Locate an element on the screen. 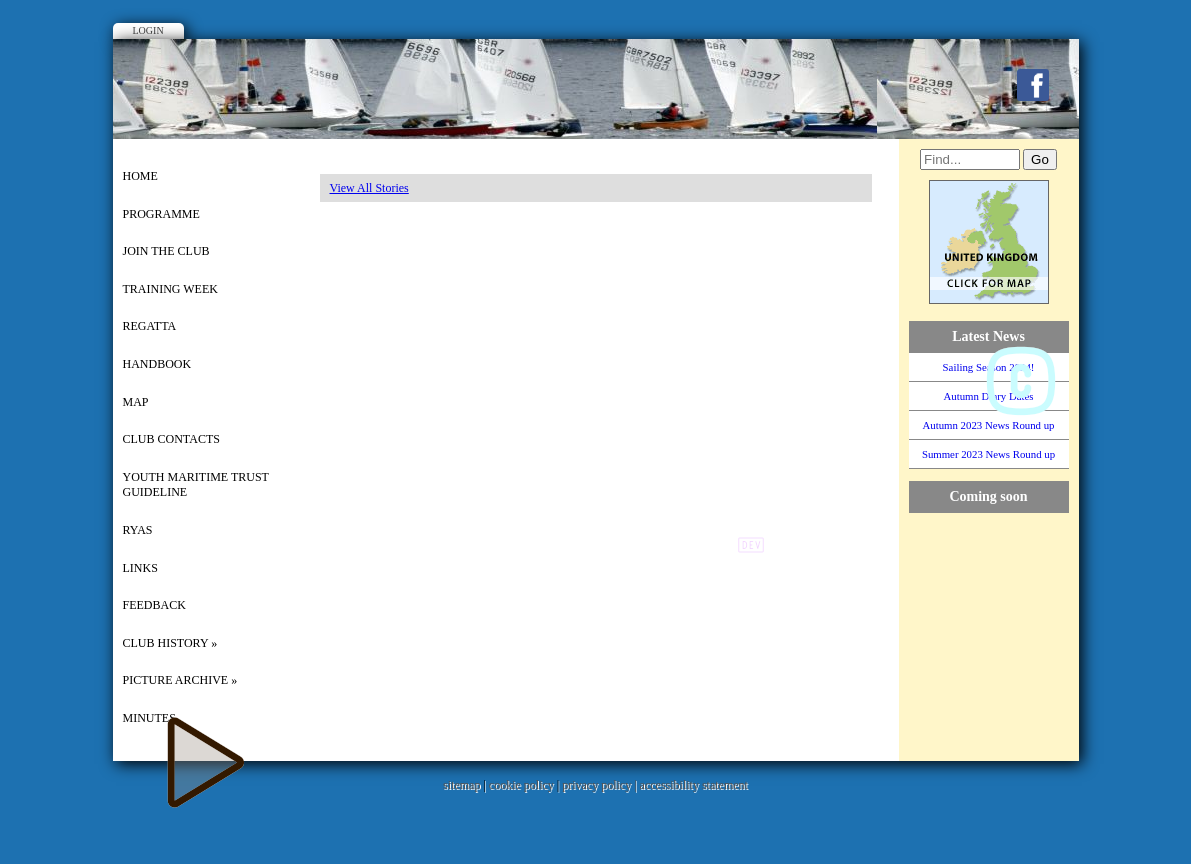  visit dev.to community profile is located at coordinates (751, 545).